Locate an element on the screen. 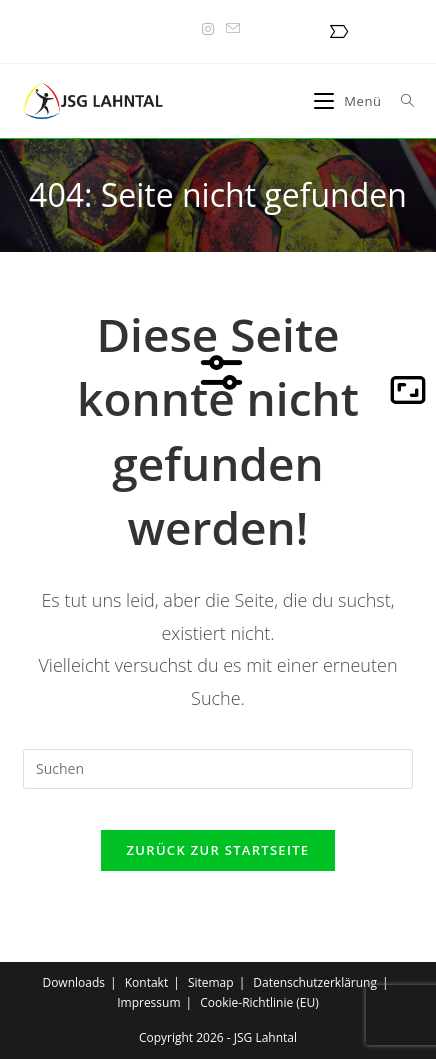 The height and width of the screenshot is (1059, 436). add a tag or label to an item is located at coordinates (338, 31).